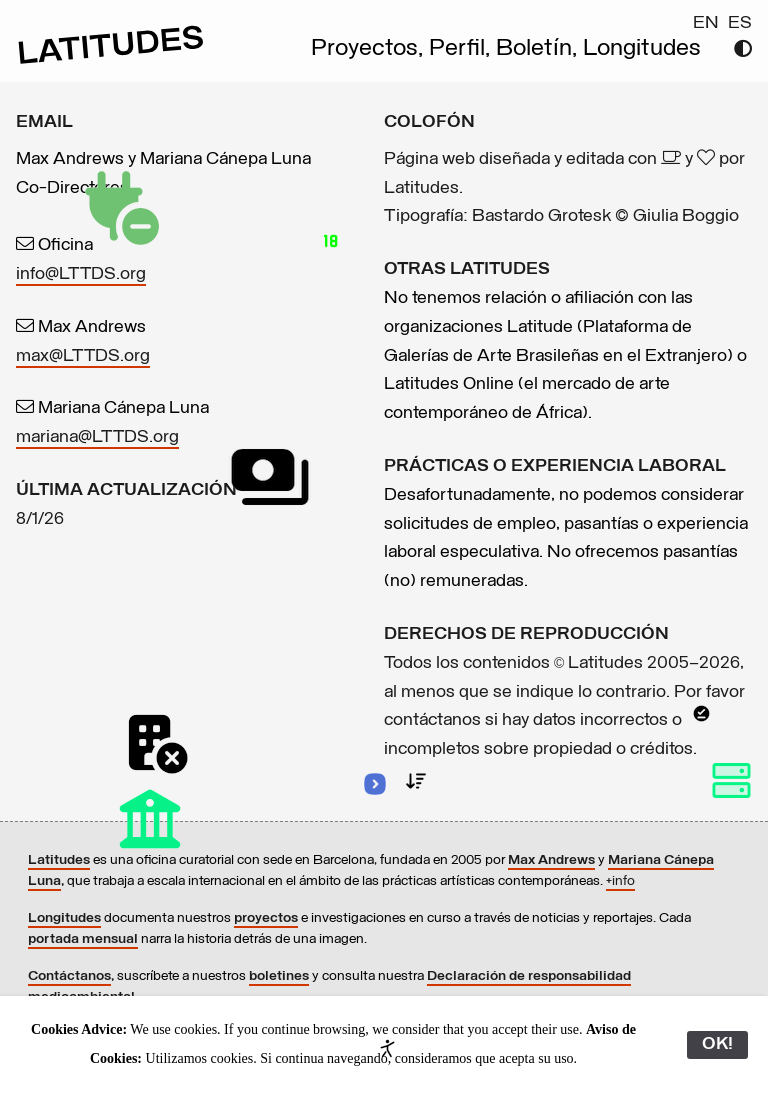 Image resolution: width=768 pixels, height=1094 pixels. I want to click on indicates 18 unread notifications or items, so click(330, 241).